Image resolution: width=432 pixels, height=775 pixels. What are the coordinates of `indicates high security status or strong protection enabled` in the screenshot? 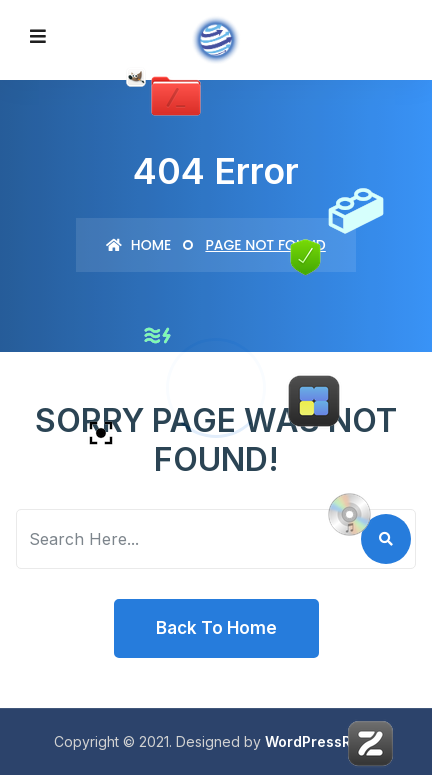 It's located at (305, 258).